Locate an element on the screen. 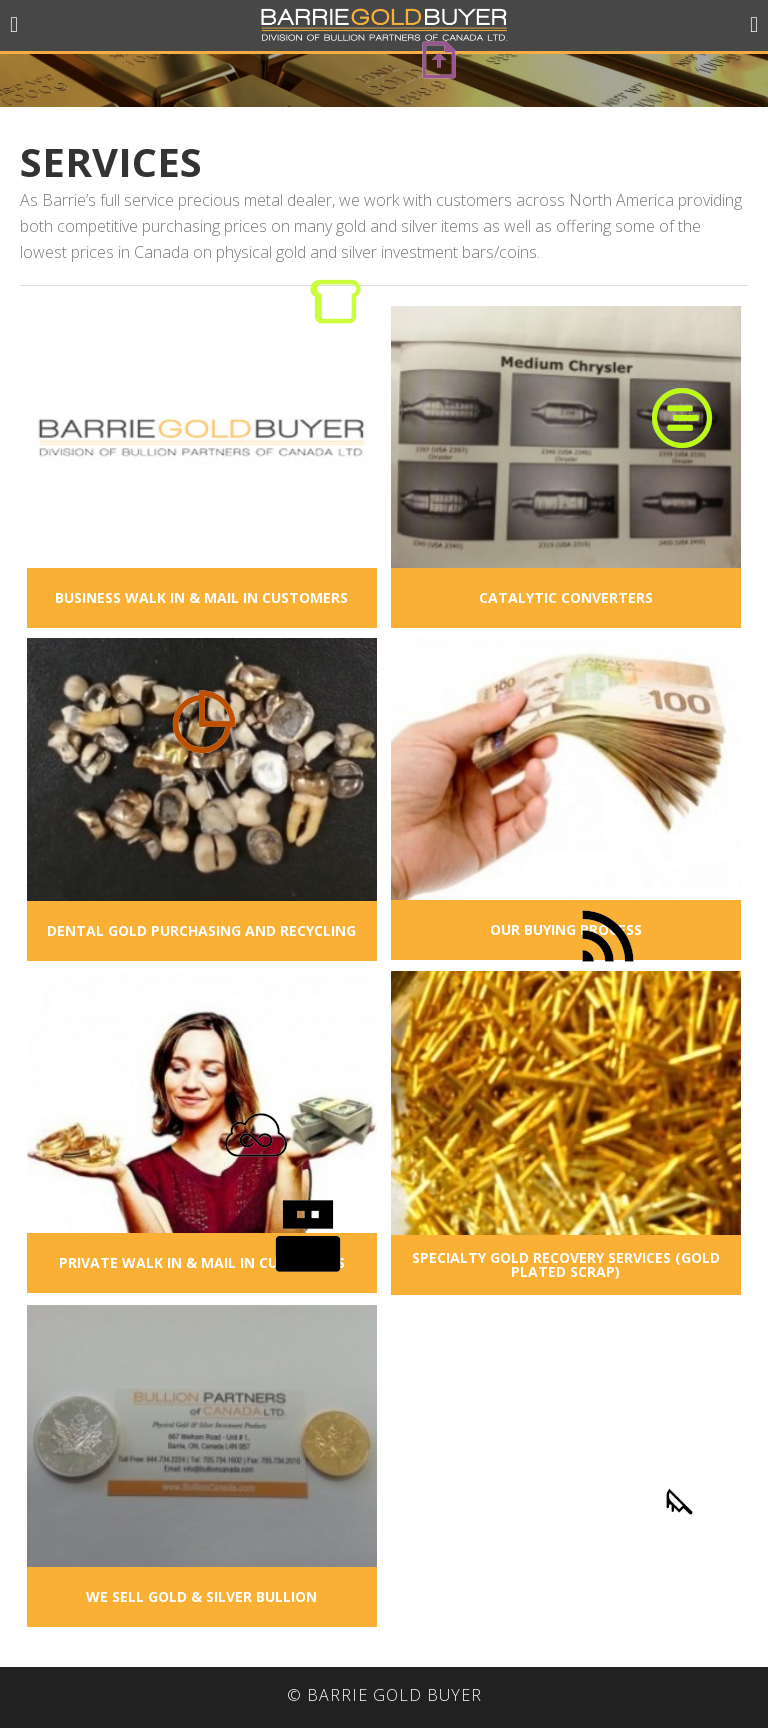 Image resolution: width=768 pixels, height=1728 pixels. indicates mature or violent content warning is located at coordinates (679, 1502).